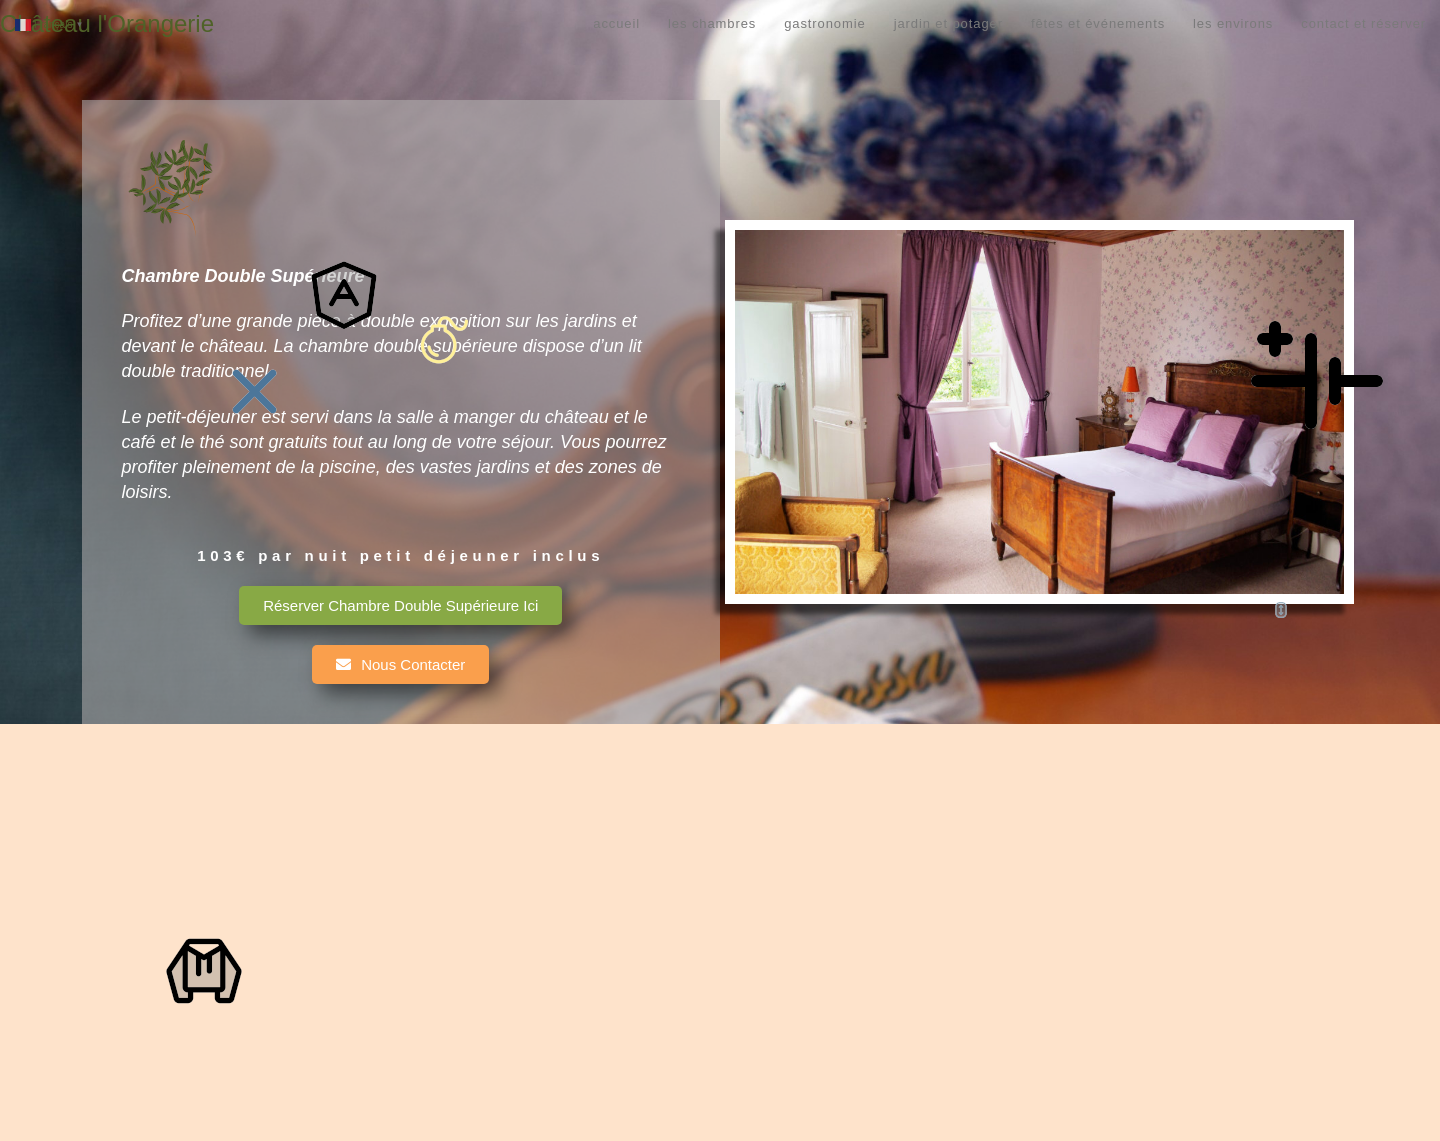 Image resolution: width=1440 pixels, height=1141 pixels. I want to click on scroll up or down on the page, so click(1281, 610).